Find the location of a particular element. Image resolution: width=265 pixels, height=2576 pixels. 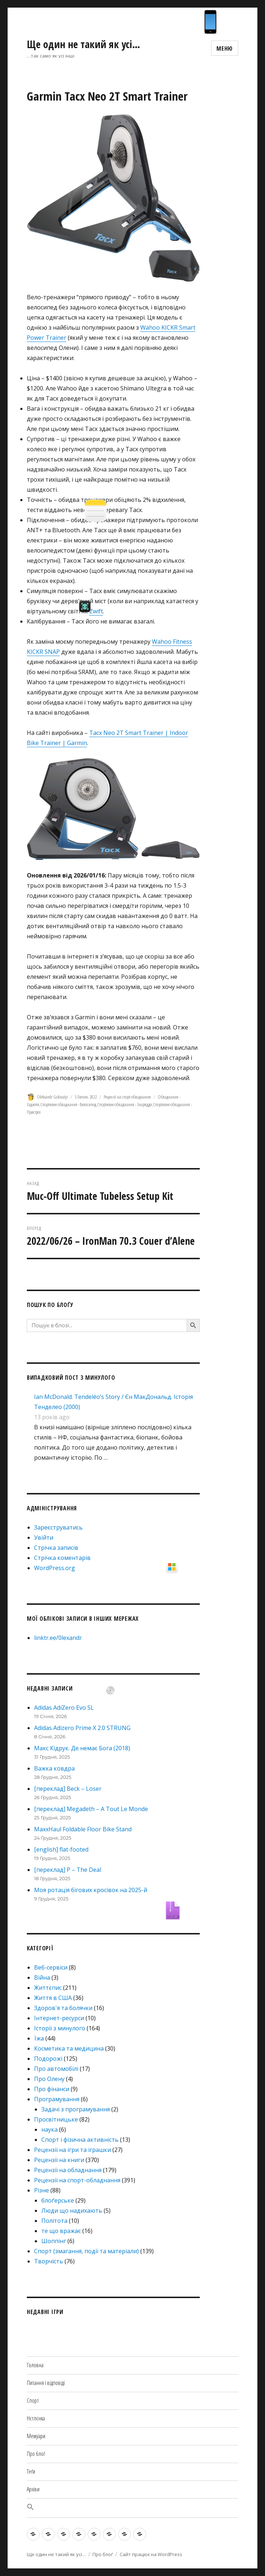

open the notes app is located at coordinates (95, 511).